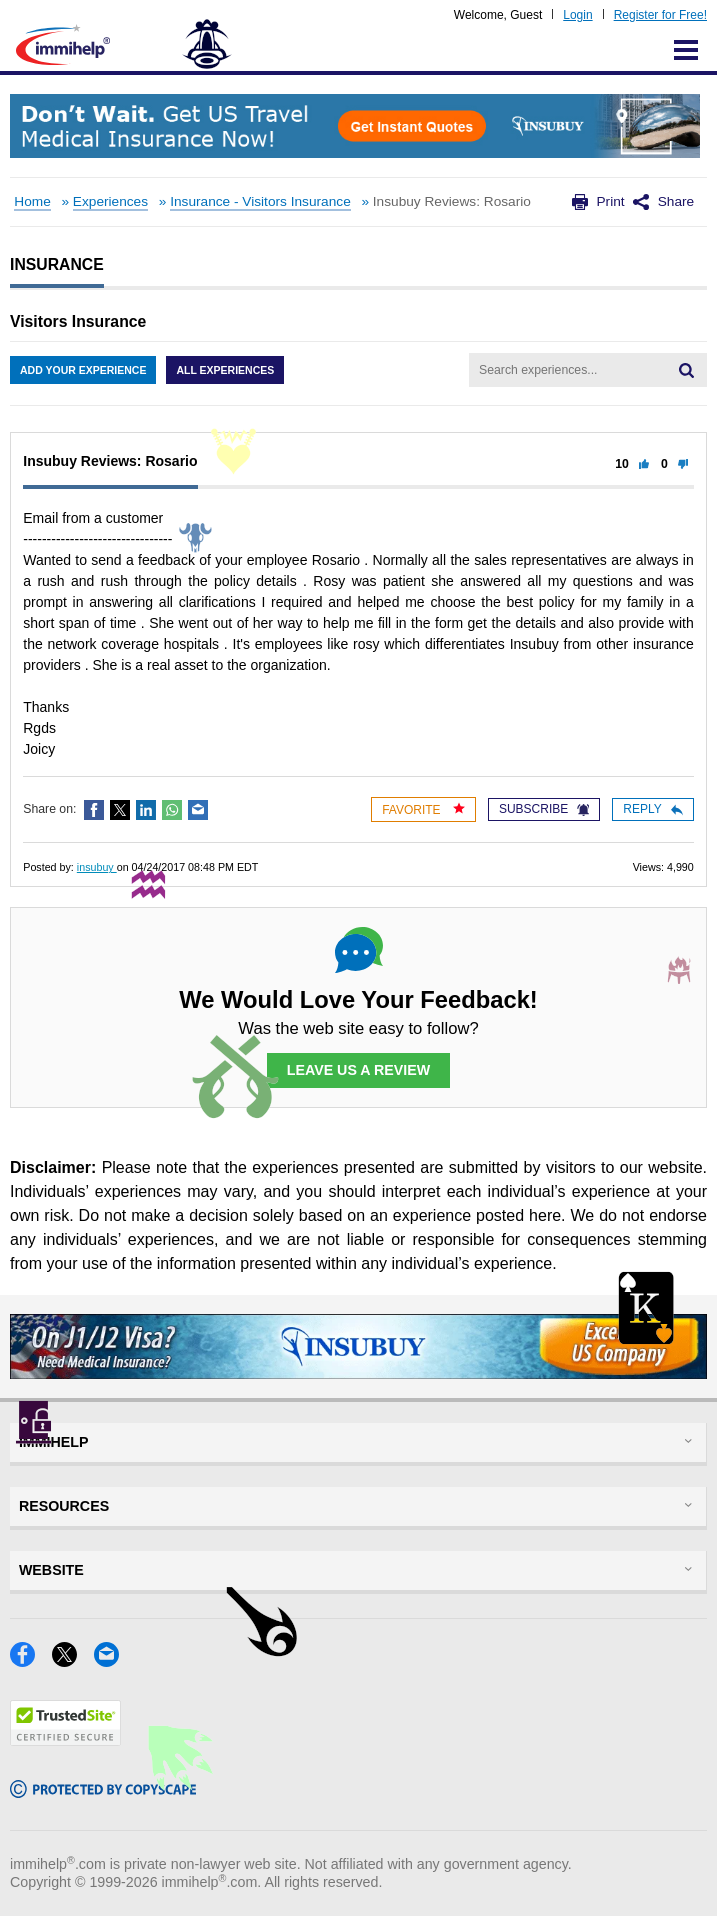 Image resolution: width=717 pixels, height=1916 pixels. What do you see at coordinates (262, 1621) in the screenshot?
I see `cast a fire spell or ability` at bounding box center [262, 1621].